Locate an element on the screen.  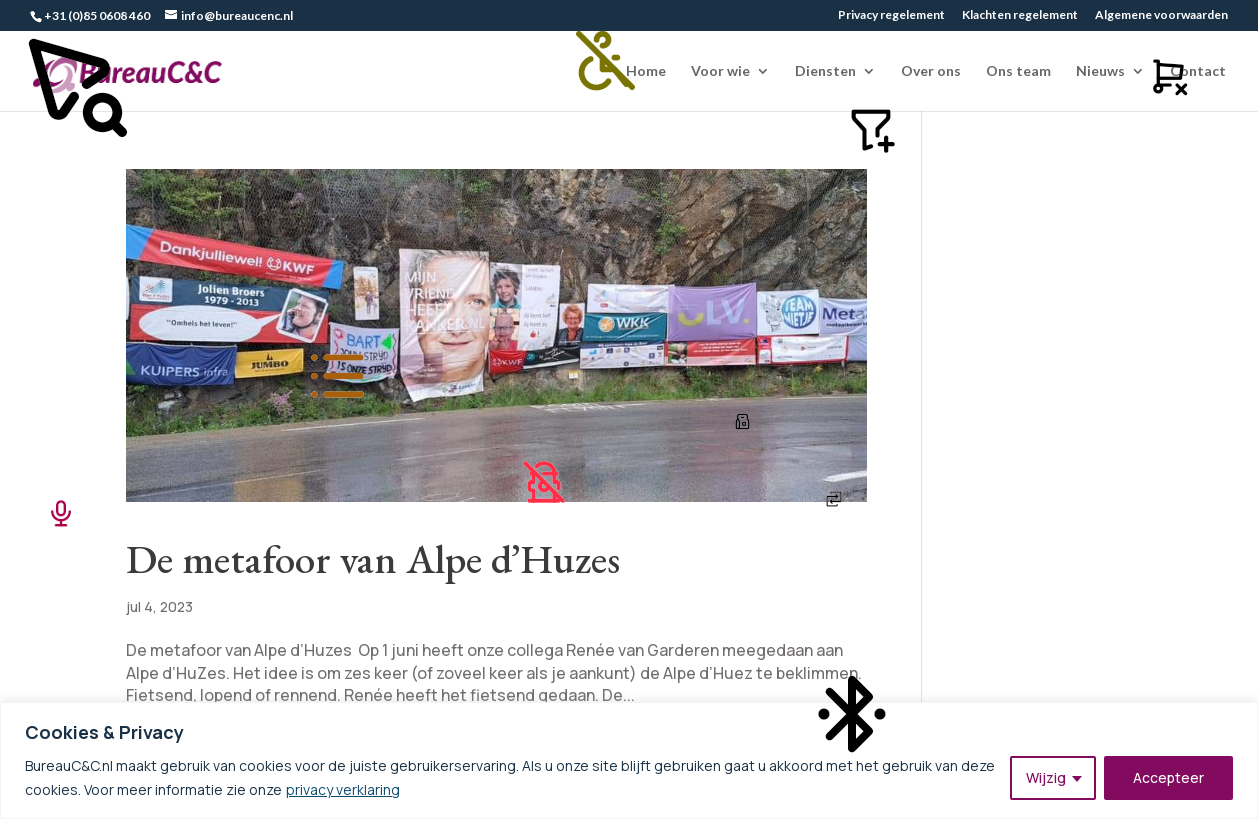
remove item from cart is located at coordinates (1168, 76).